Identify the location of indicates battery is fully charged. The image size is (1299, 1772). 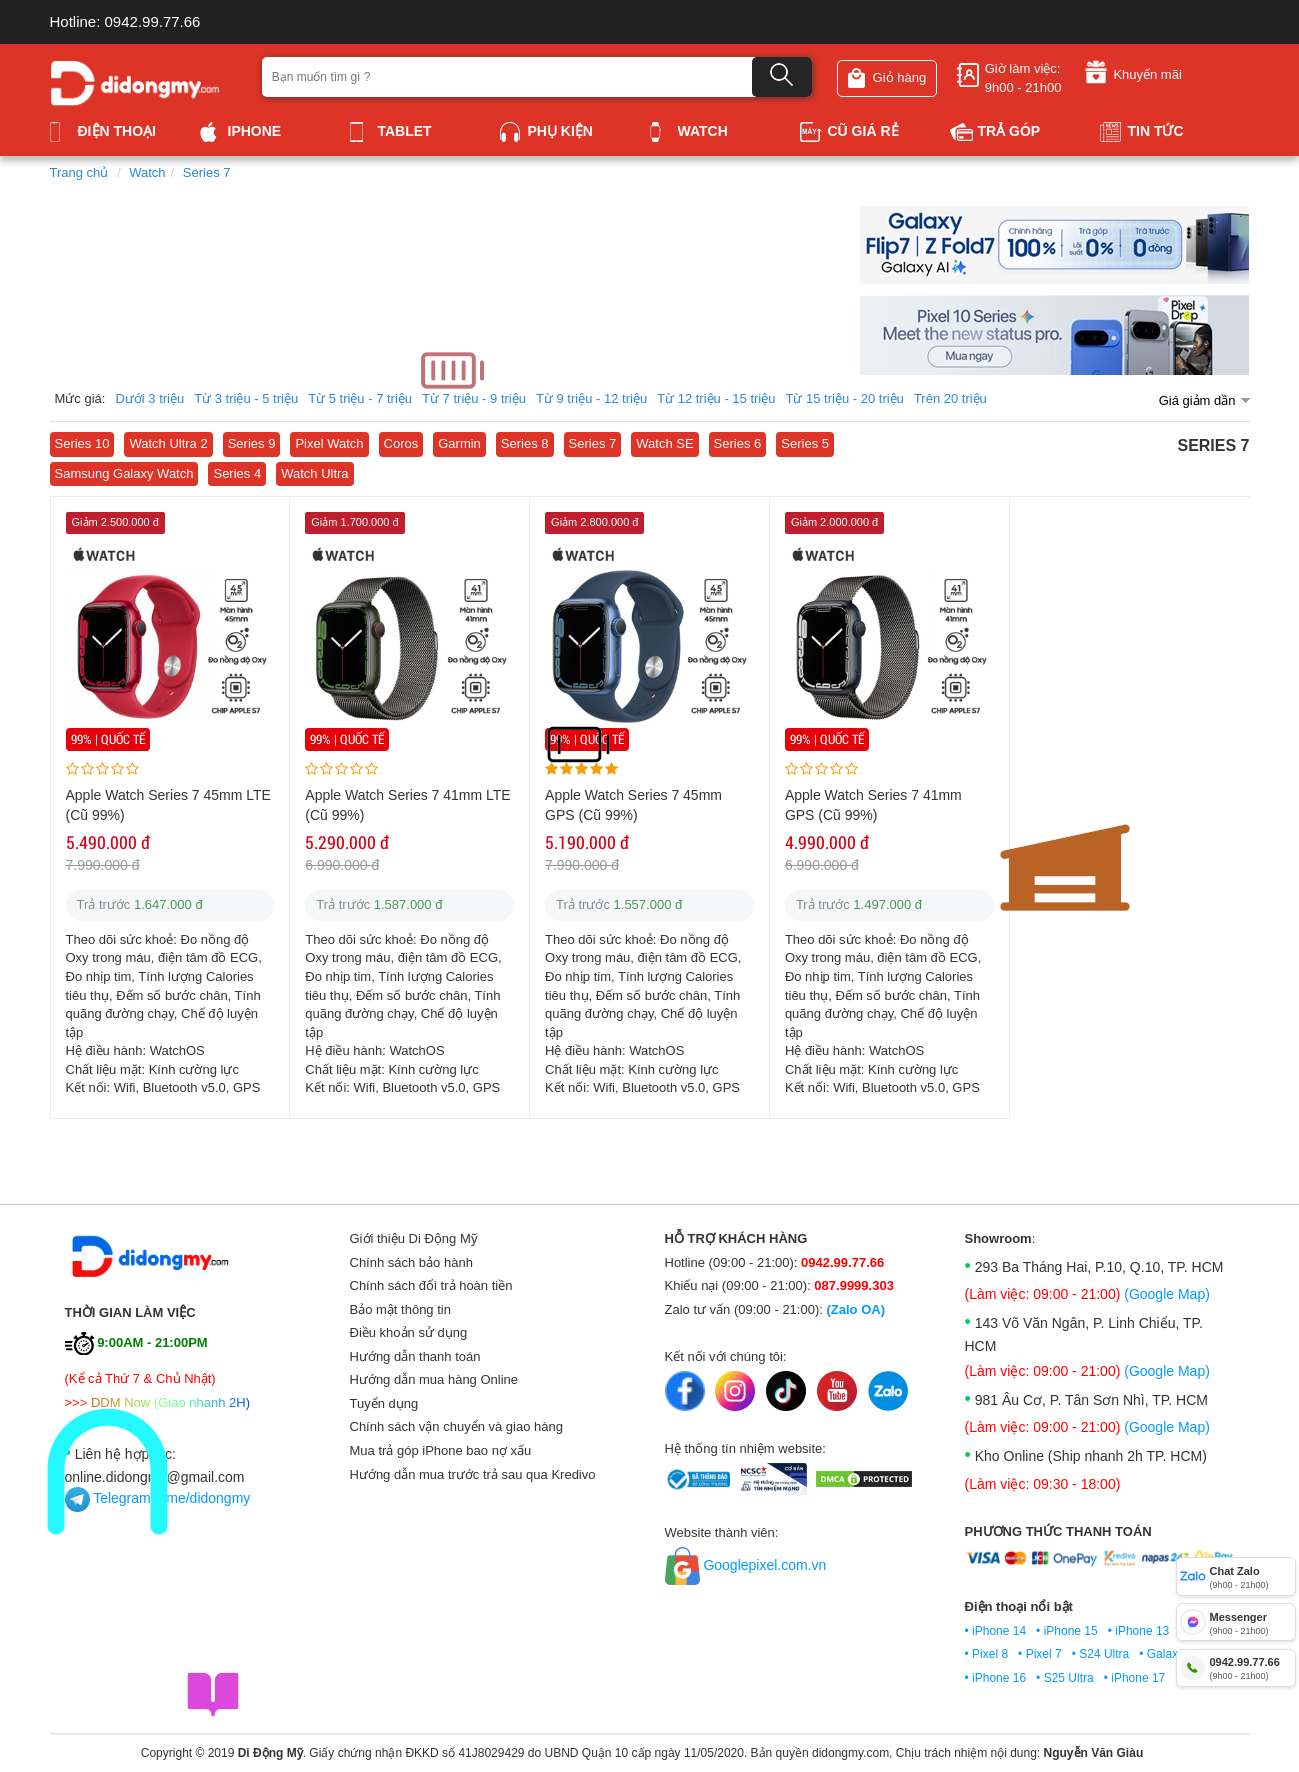
(451, 370).